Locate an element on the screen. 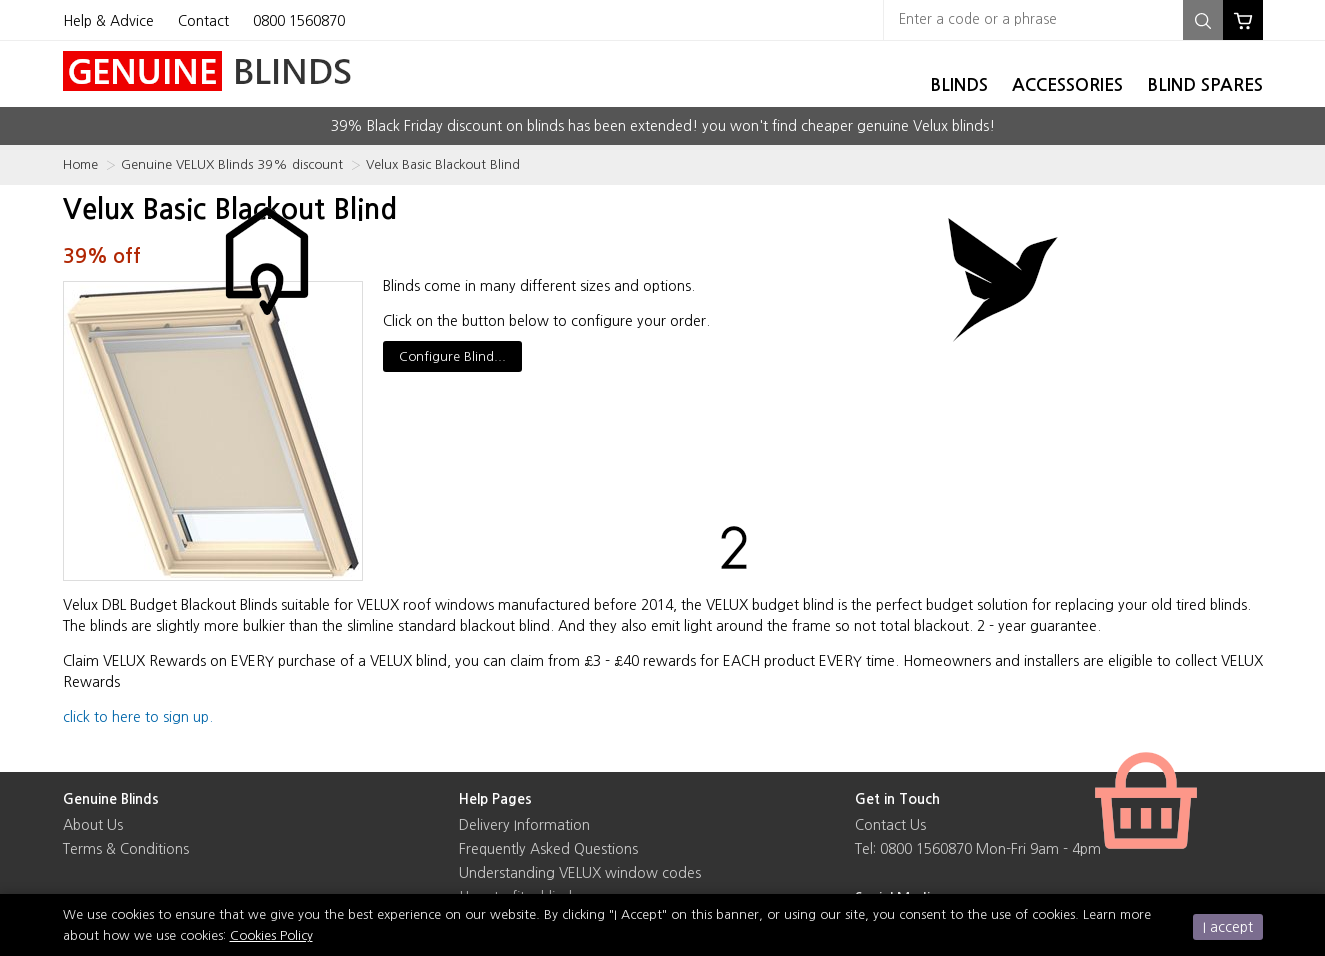  indicates second item in a numbered list is located at coordinates (734, 548).